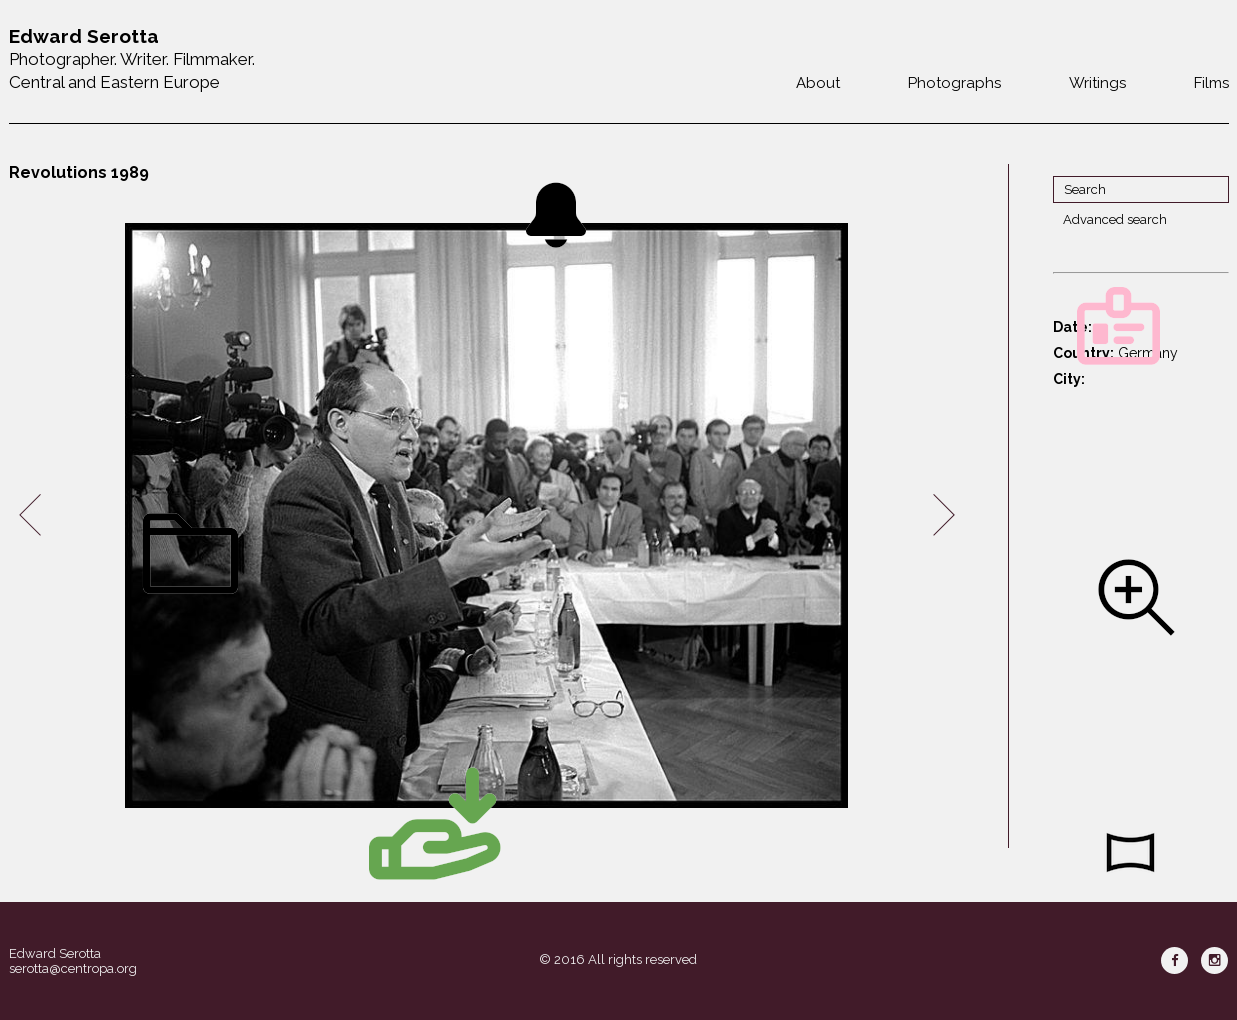 The width and height of the screenshot is (1237, 1020). Describe the element at coordinates (556, 216) in the screenshot. I see `view notifications` at that location.